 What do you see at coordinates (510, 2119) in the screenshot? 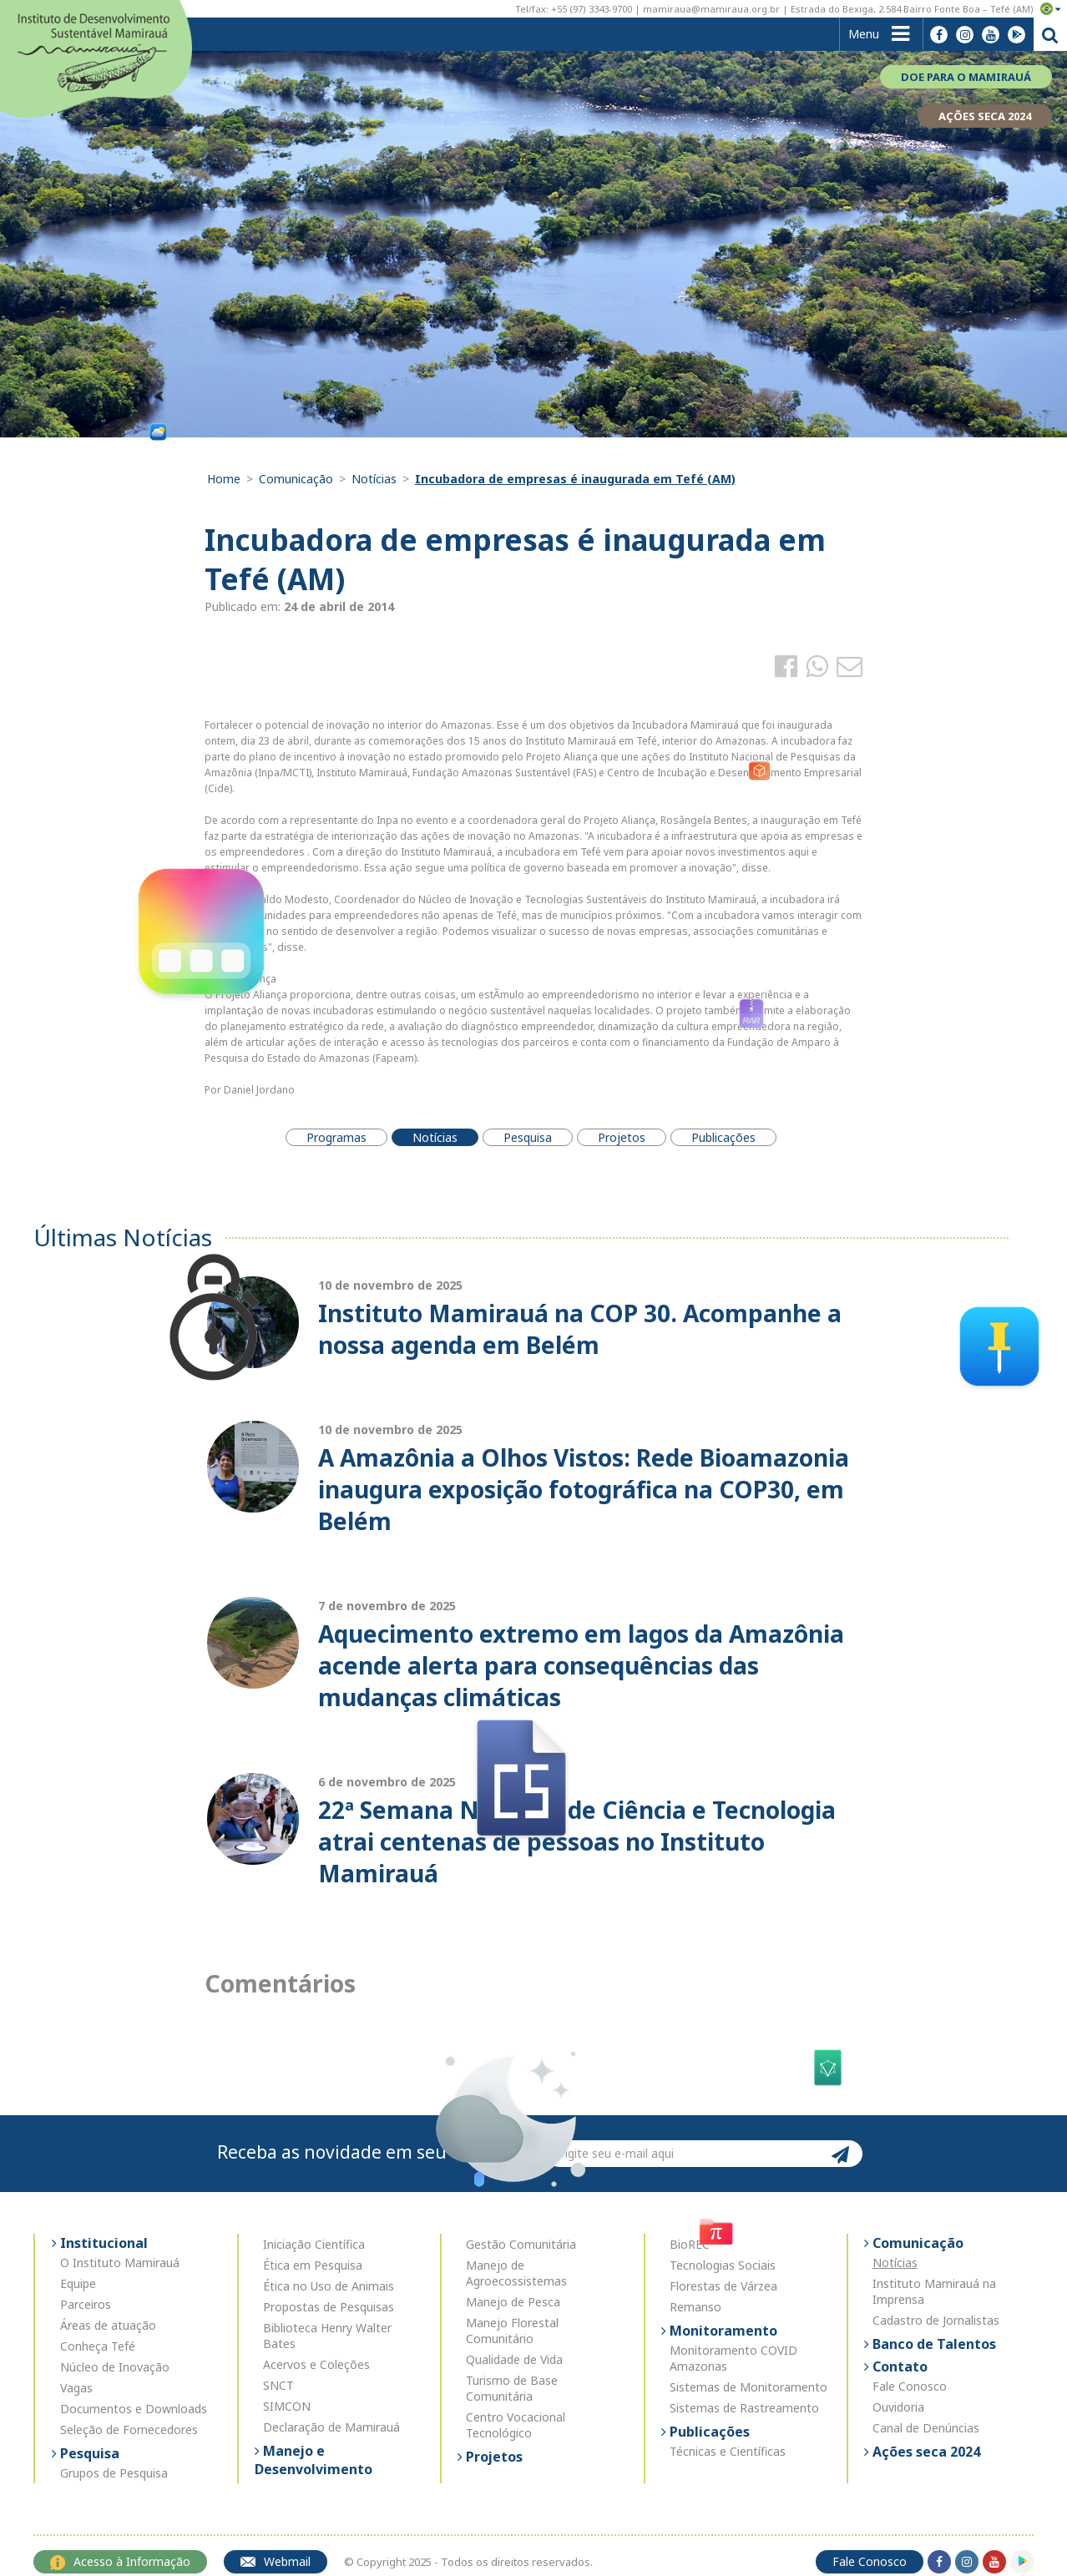
I see `indicates scattered showers at night` at bounding box center [510, 2119].